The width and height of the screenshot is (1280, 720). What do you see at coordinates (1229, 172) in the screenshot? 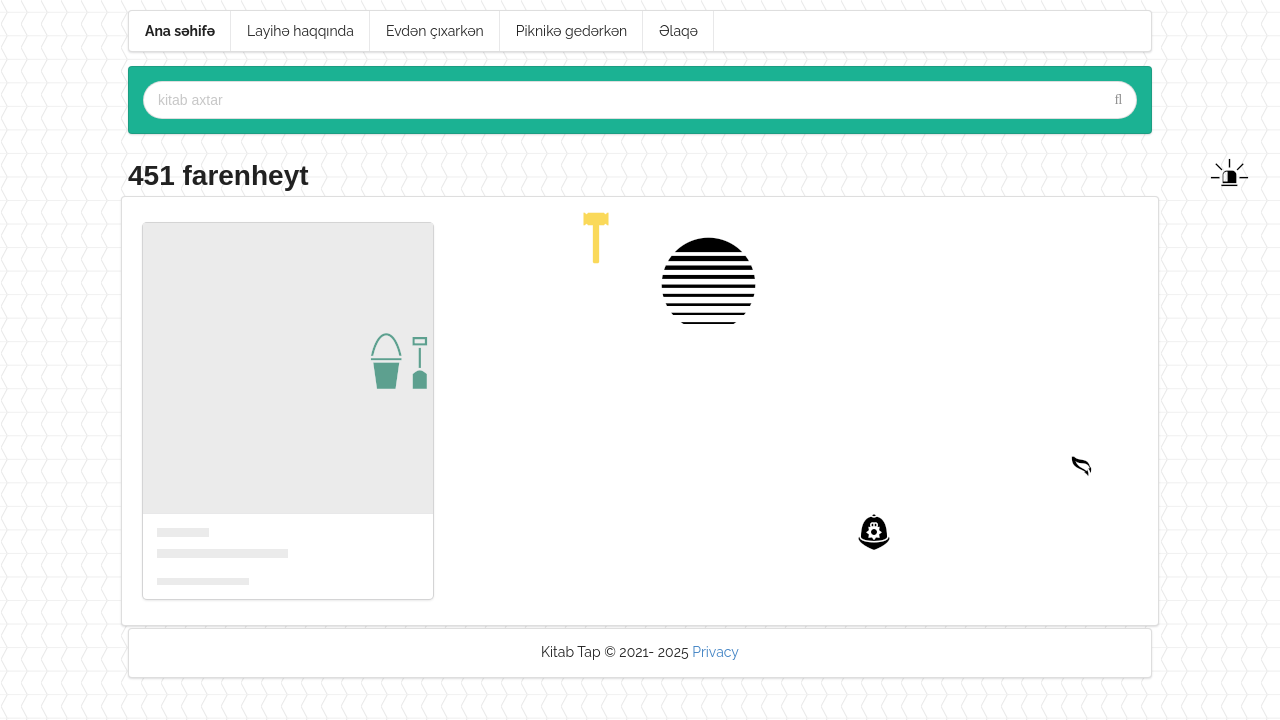
I see `indicates an active alert or emergency notification` at bounding box center [1229, 172].